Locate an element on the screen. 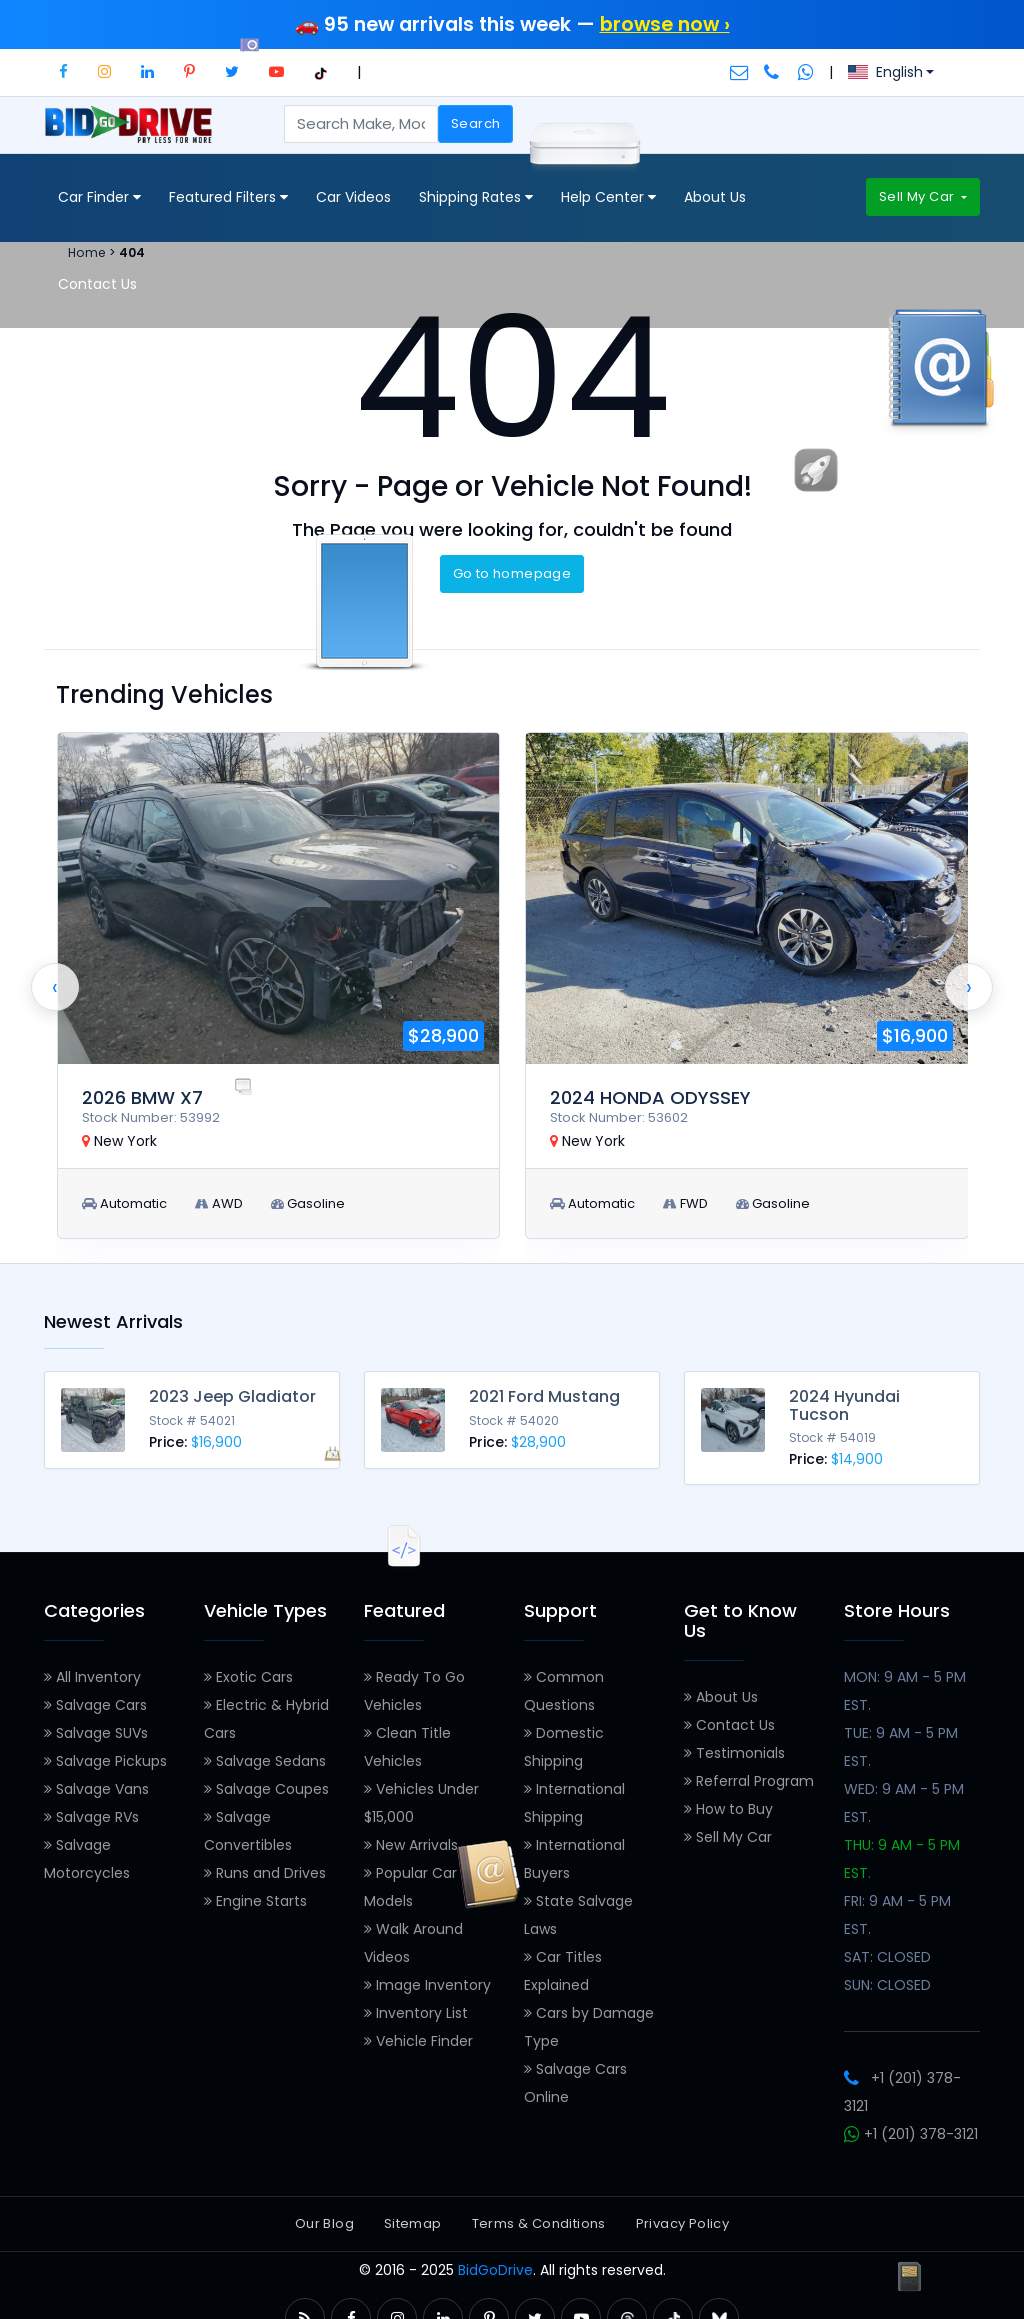 The width and height of the screenshot is (1024, 2319). open your address book or contacts is located at coordinates (938, 371).